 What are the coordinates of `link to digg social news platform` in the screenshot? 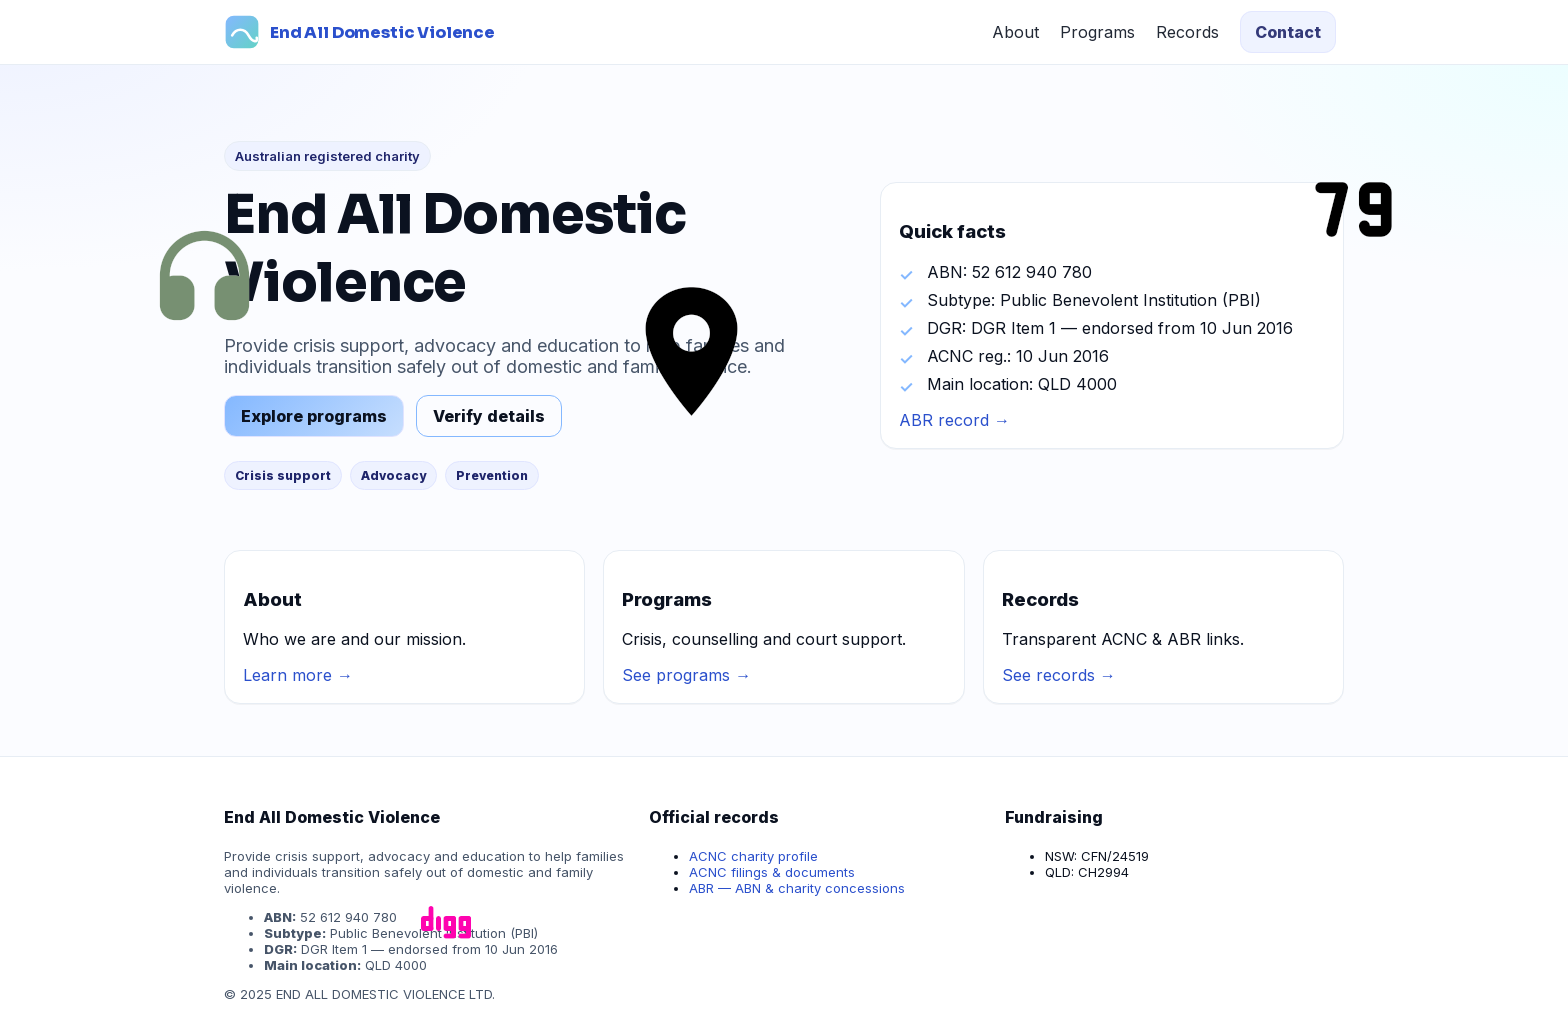 It's located at (446, 921).